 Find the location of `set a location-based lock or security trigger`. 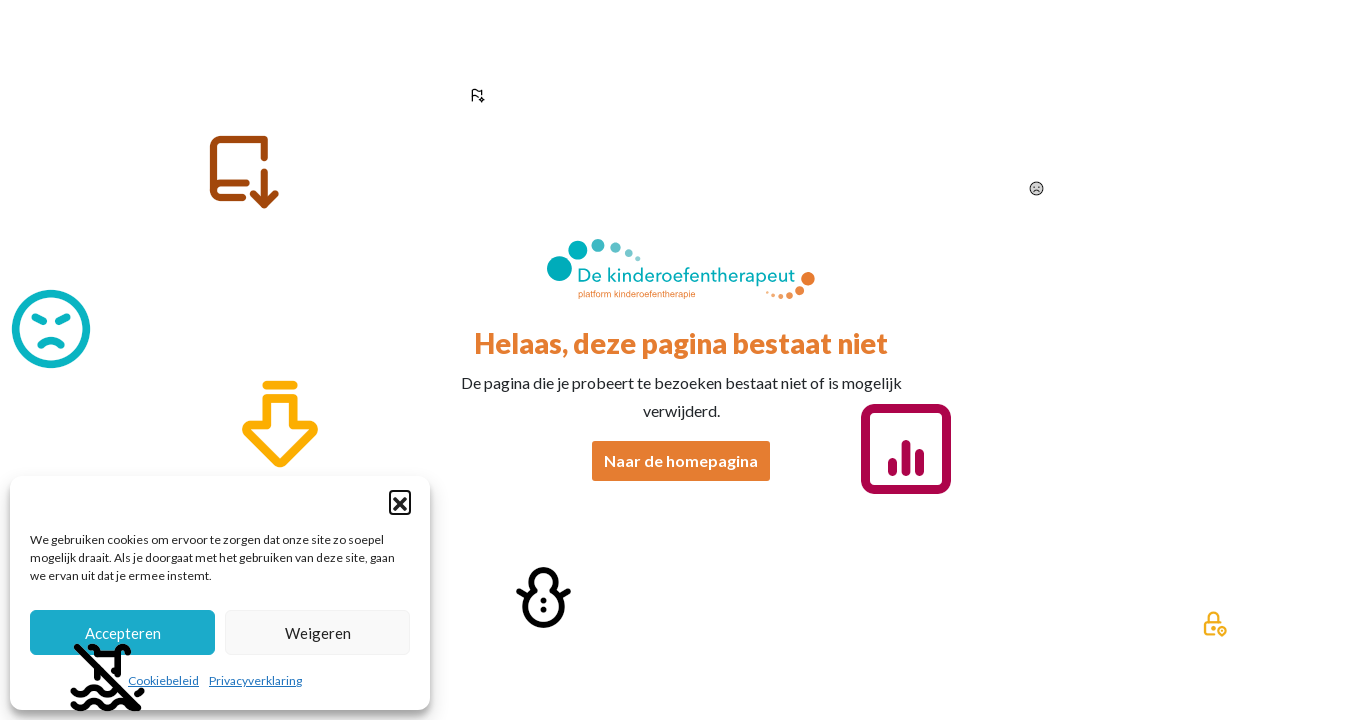

set a location-based lock or security trigger is located at coordinates (1213, 623).